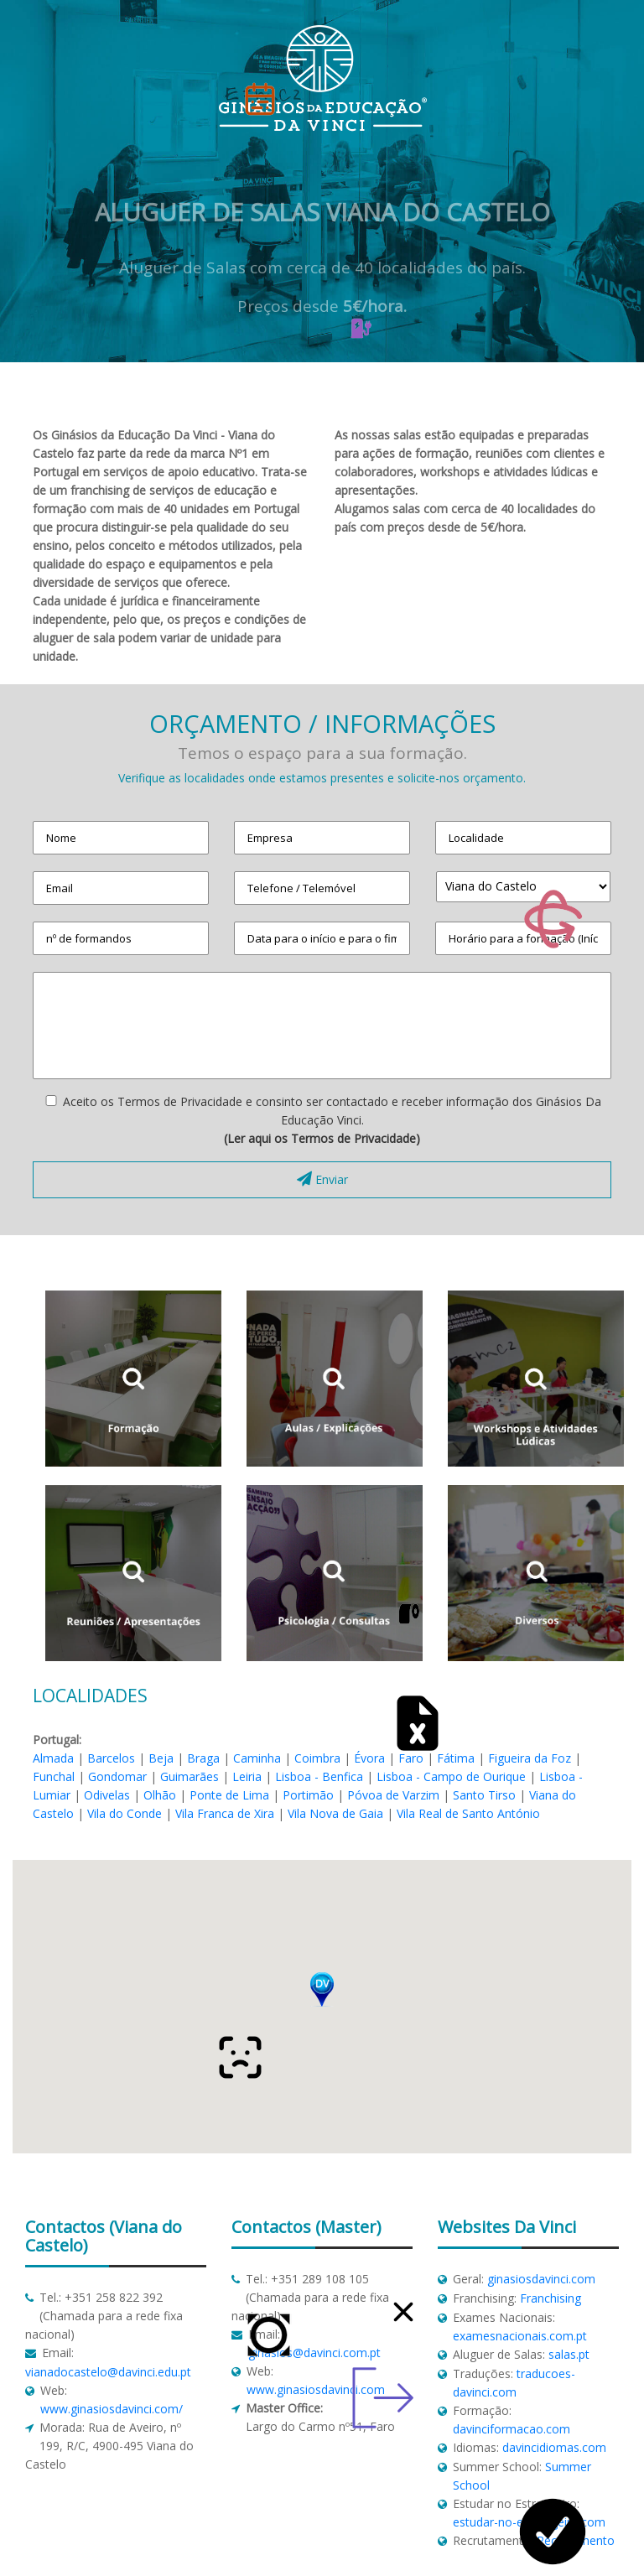 This screenshot has height=2576, width=644. Describe the element at coordinates (240, 2057) in the screenshot. I see `face id authentication failed` at that location.